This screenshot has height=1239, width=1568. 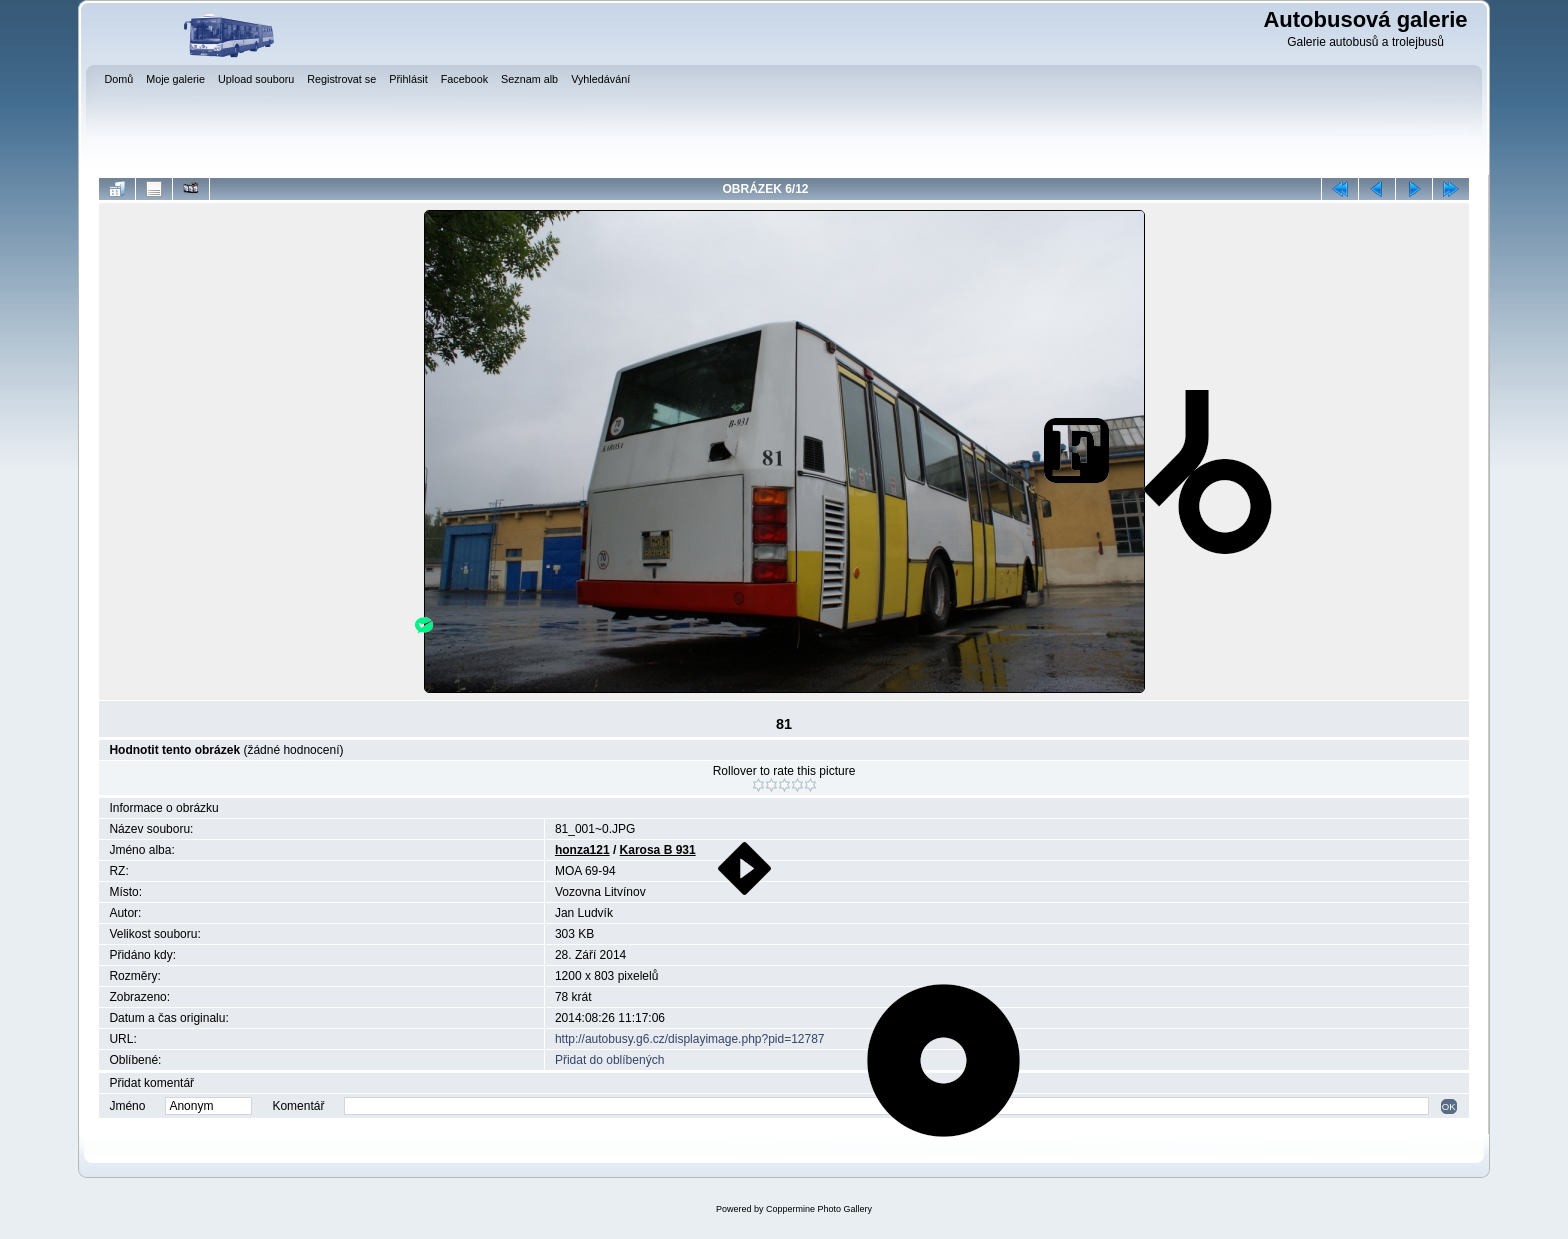 I want to click on open the Beatport app or website, so click(x=1207, y=472).